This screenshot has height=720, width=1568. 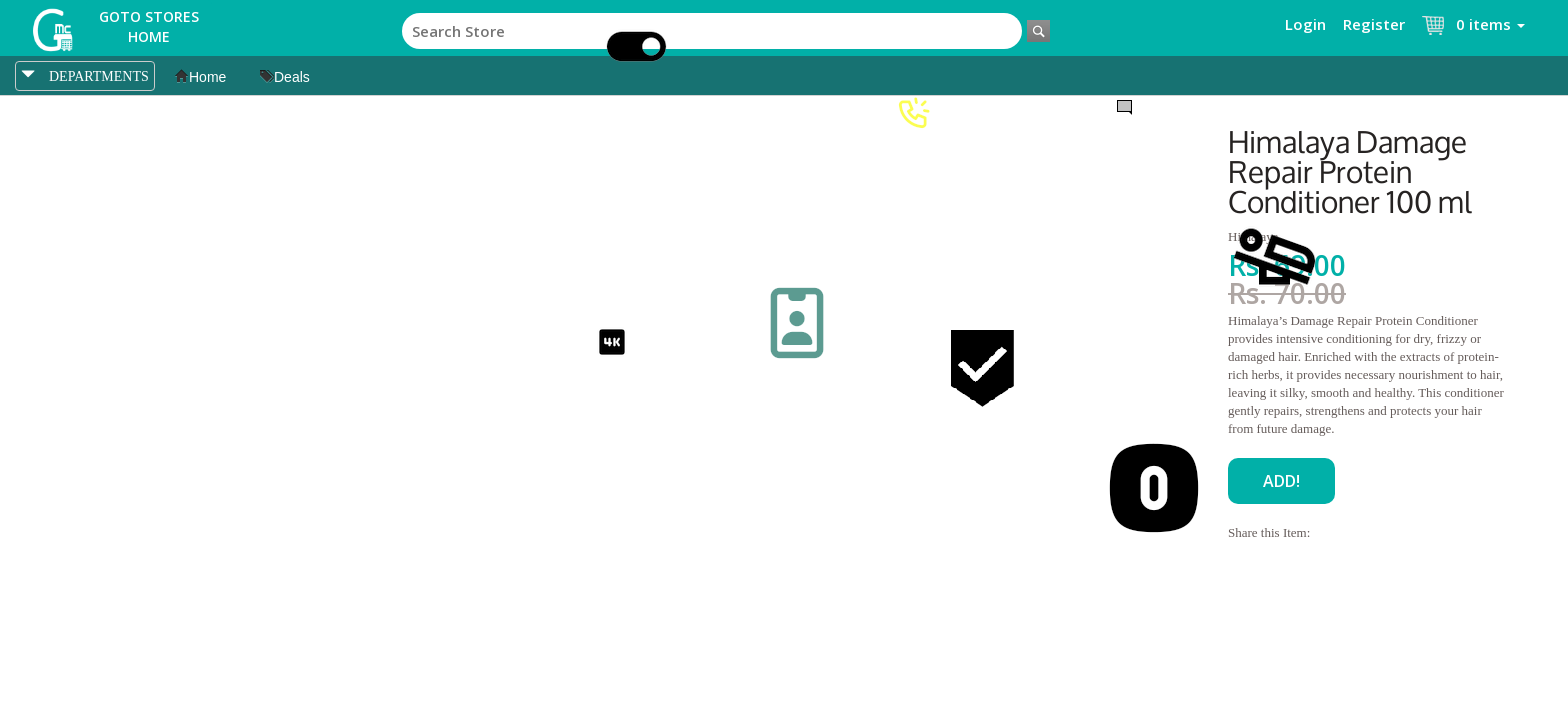 I want to click on open comments or discussion, so click(x=1124, y=107).